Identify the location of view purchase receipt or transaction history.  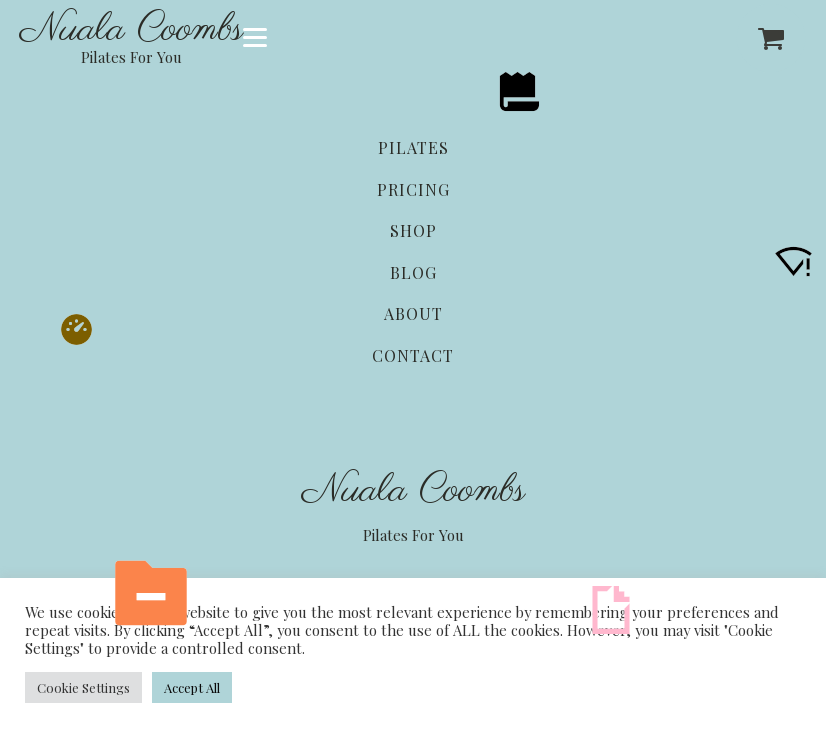
(517, 91).